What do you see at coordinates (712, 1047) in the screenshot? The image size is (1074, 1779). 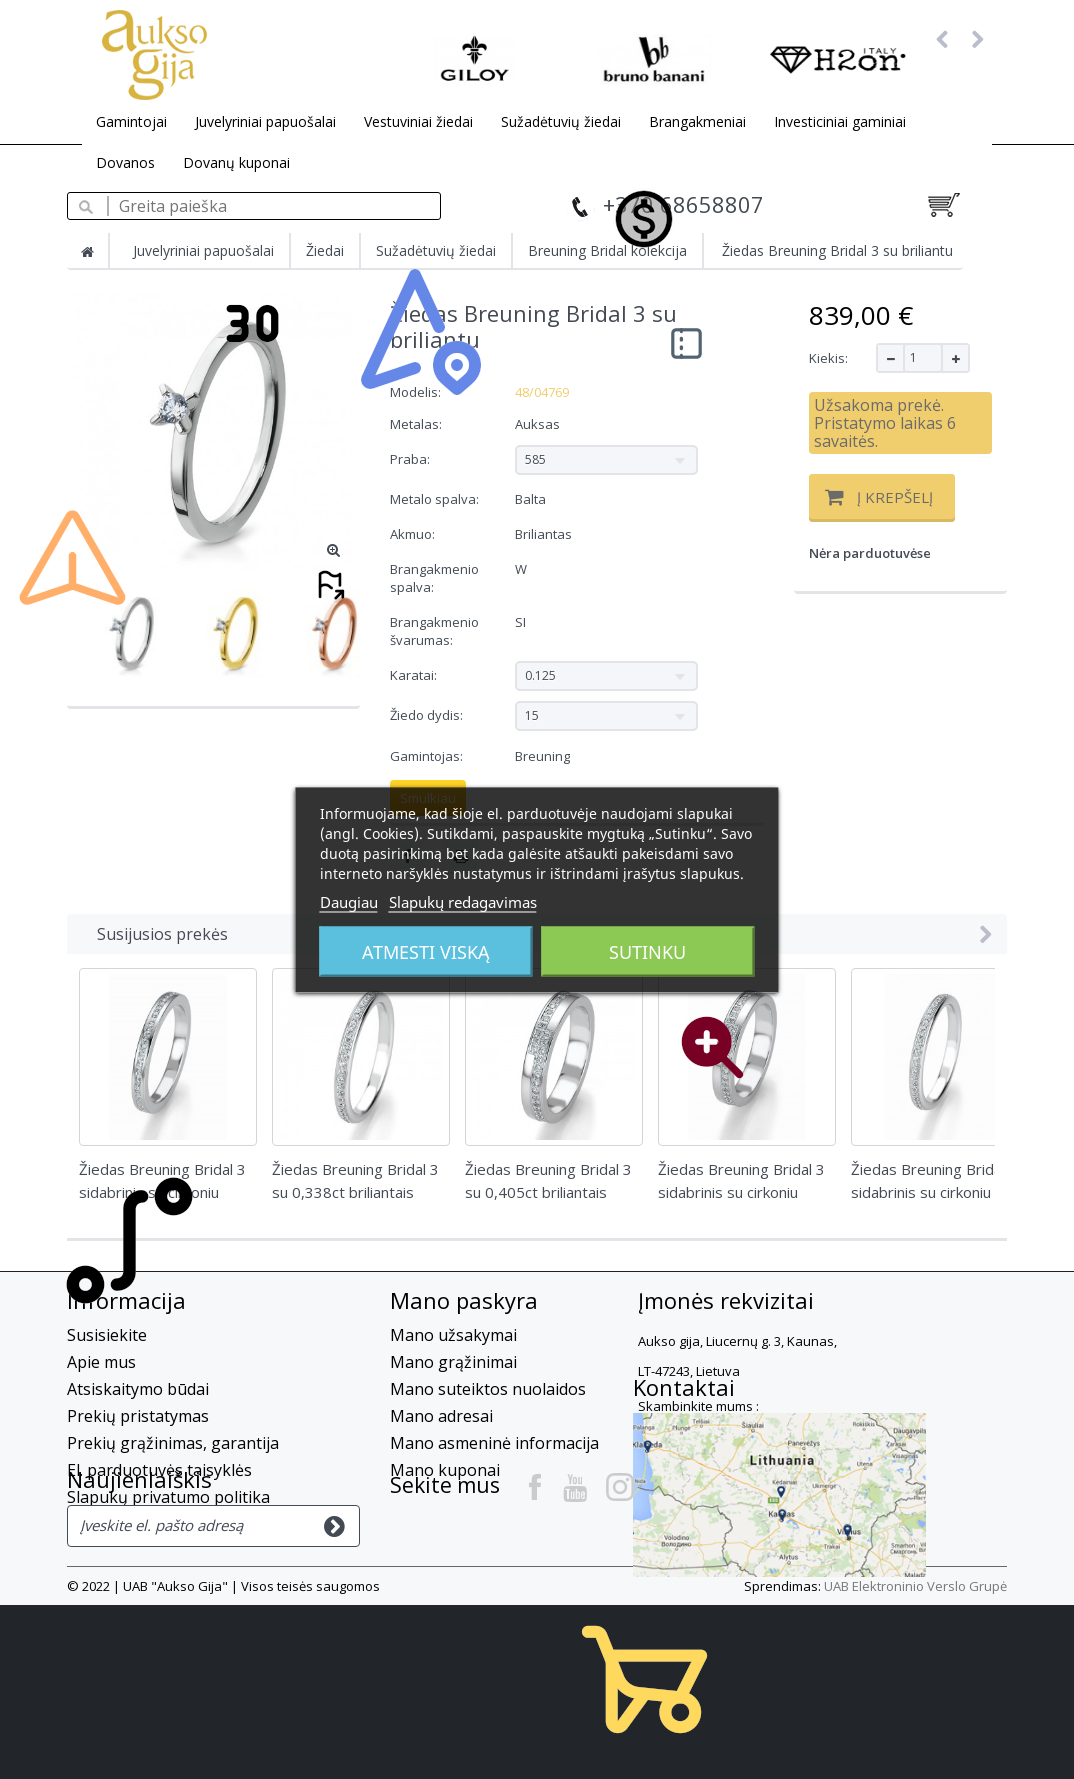 I see `zoom in on content` at bounding box center [712, 1047].